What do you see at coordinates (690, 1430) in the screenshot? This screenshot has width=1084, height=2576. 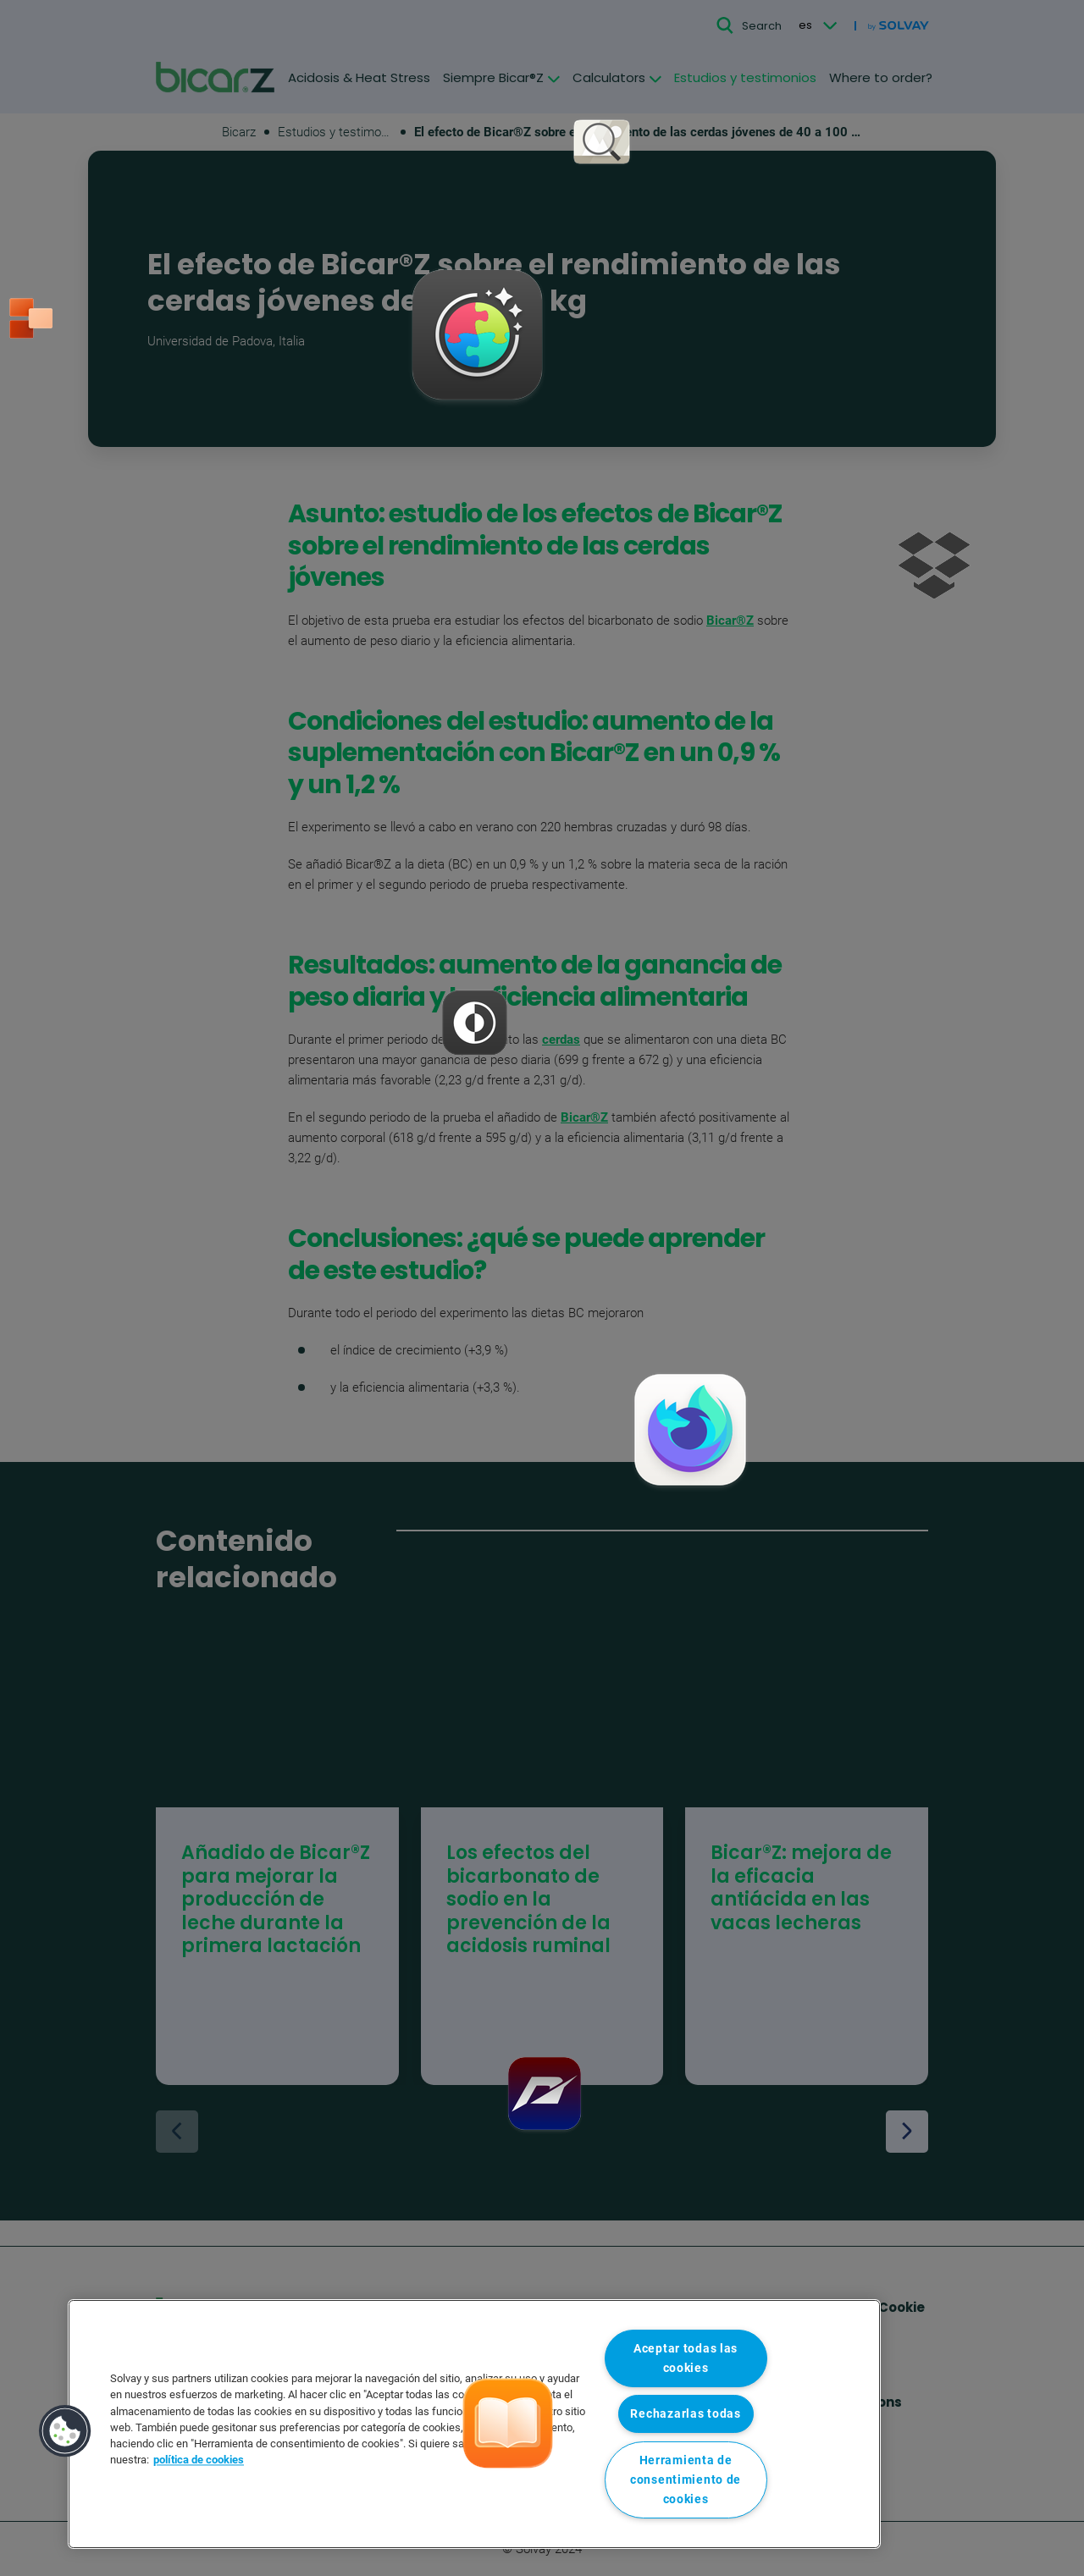 I see `open firefox nightly browser` at bounding box center [690, 1430].